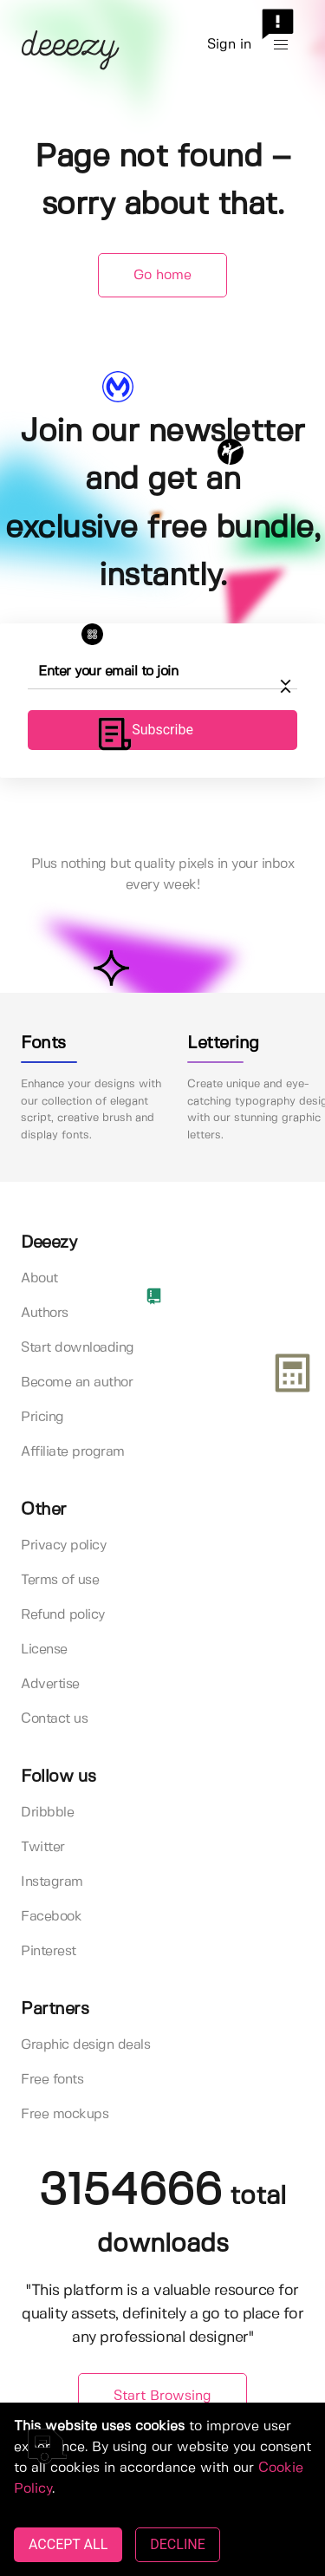 The image size is (325, 2576). Describe the element at coordinates (111, 968) in the screenshot. I see `open Google Gemini AI assistant` at that location.